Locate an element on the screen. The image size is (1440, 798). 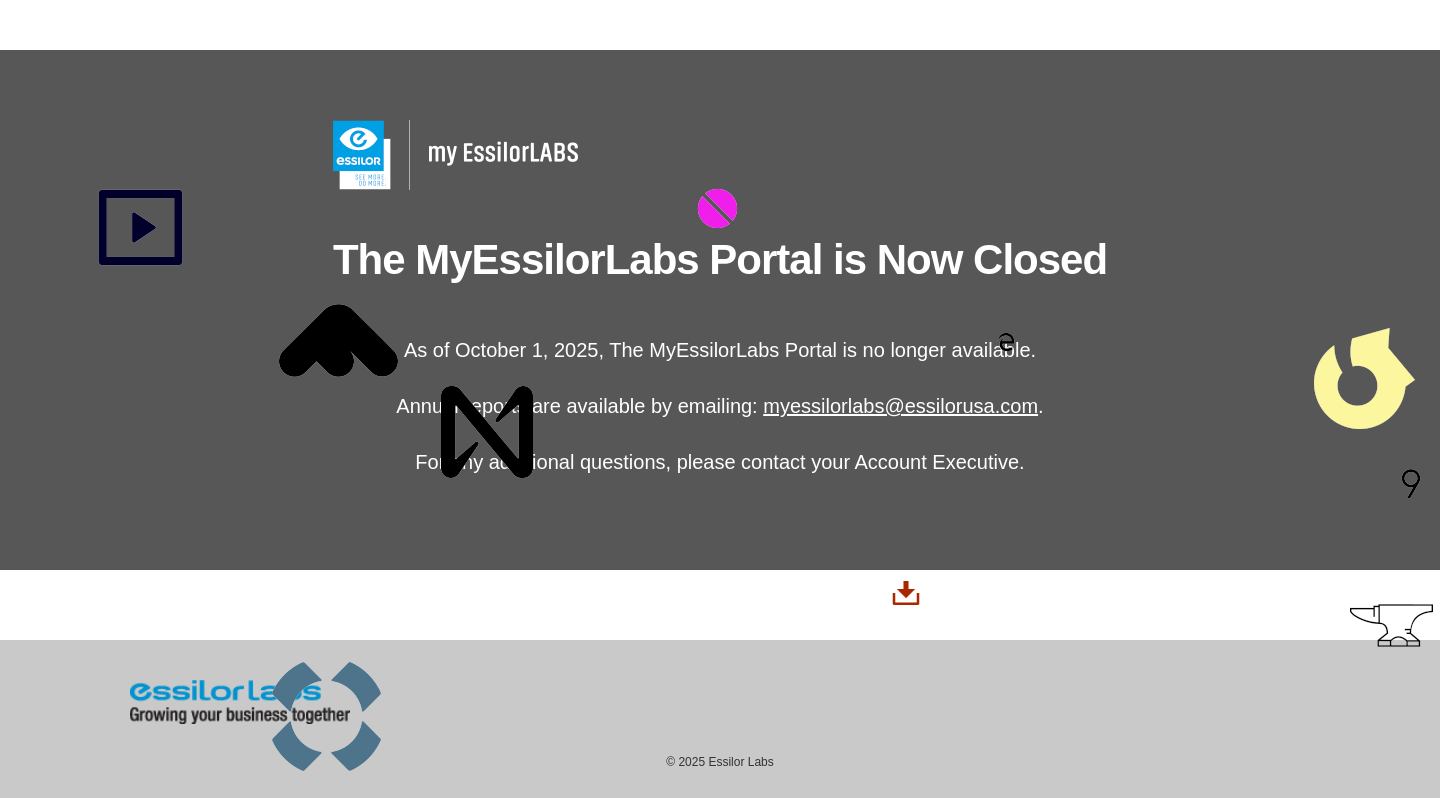
open the TableCheck restaurant reservation app is located at coordinates (326, 716).